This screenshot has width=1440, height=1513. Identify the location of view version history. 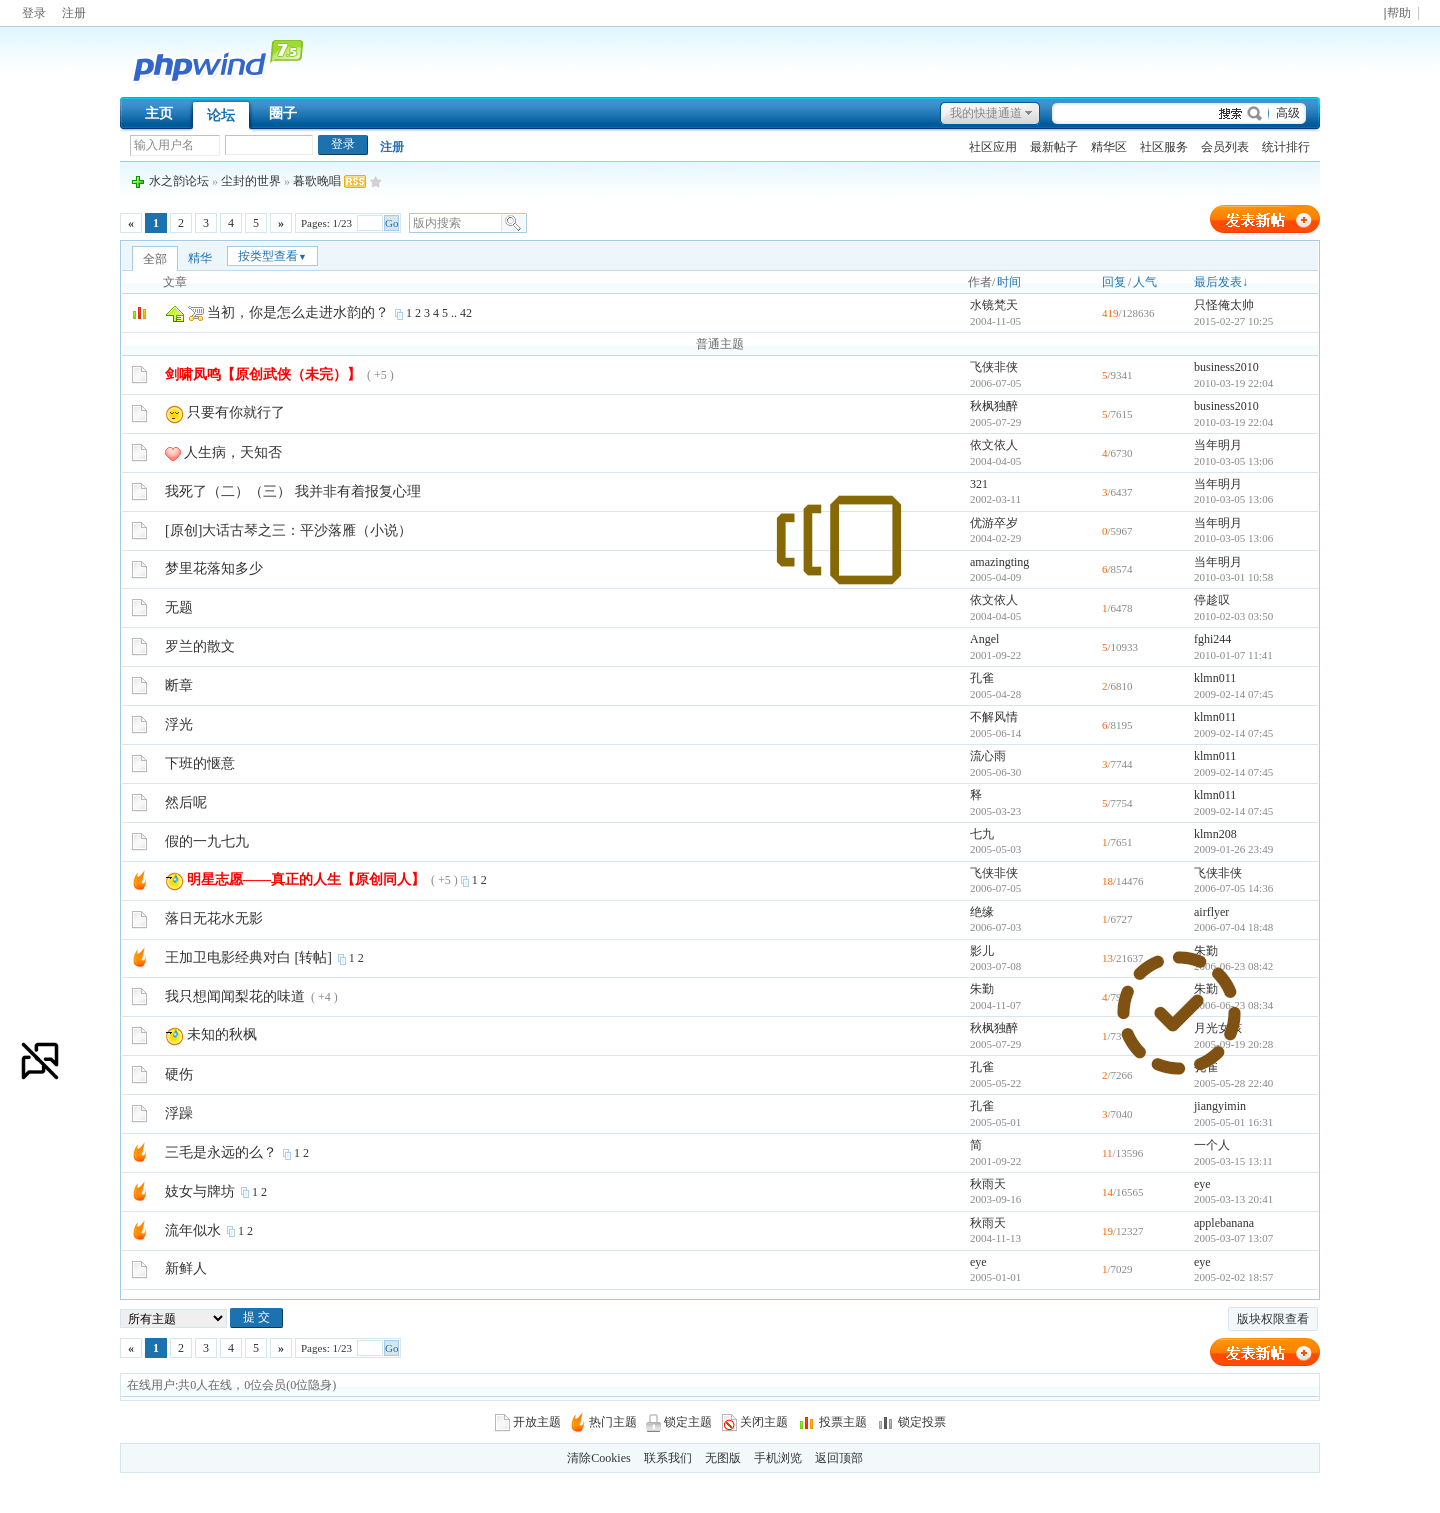
(839, 540).